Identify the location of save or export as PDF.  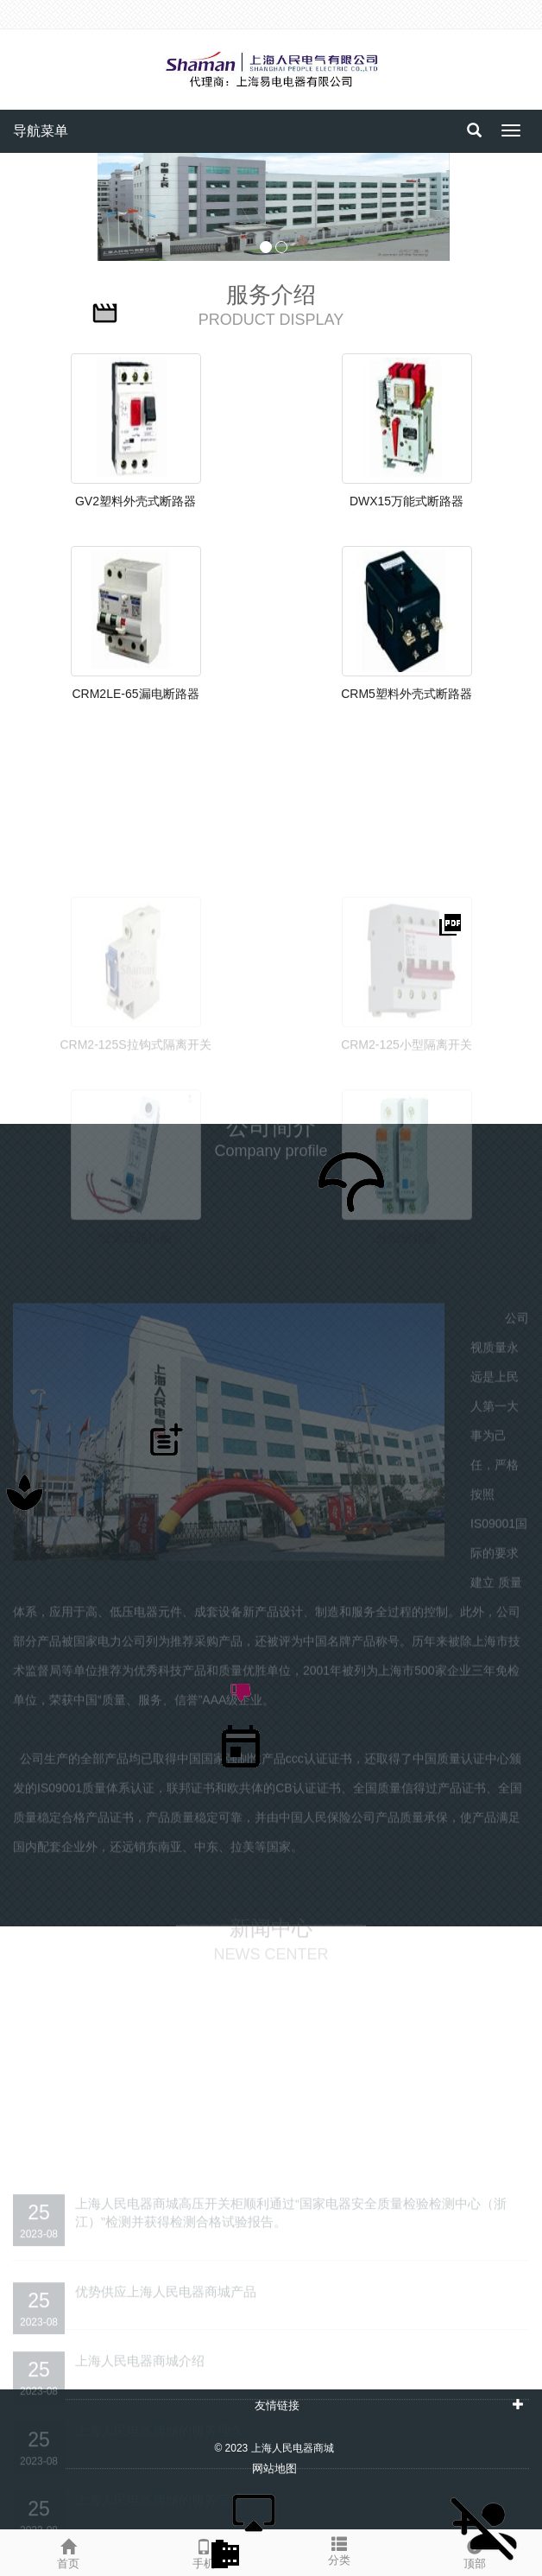
(451, 925).